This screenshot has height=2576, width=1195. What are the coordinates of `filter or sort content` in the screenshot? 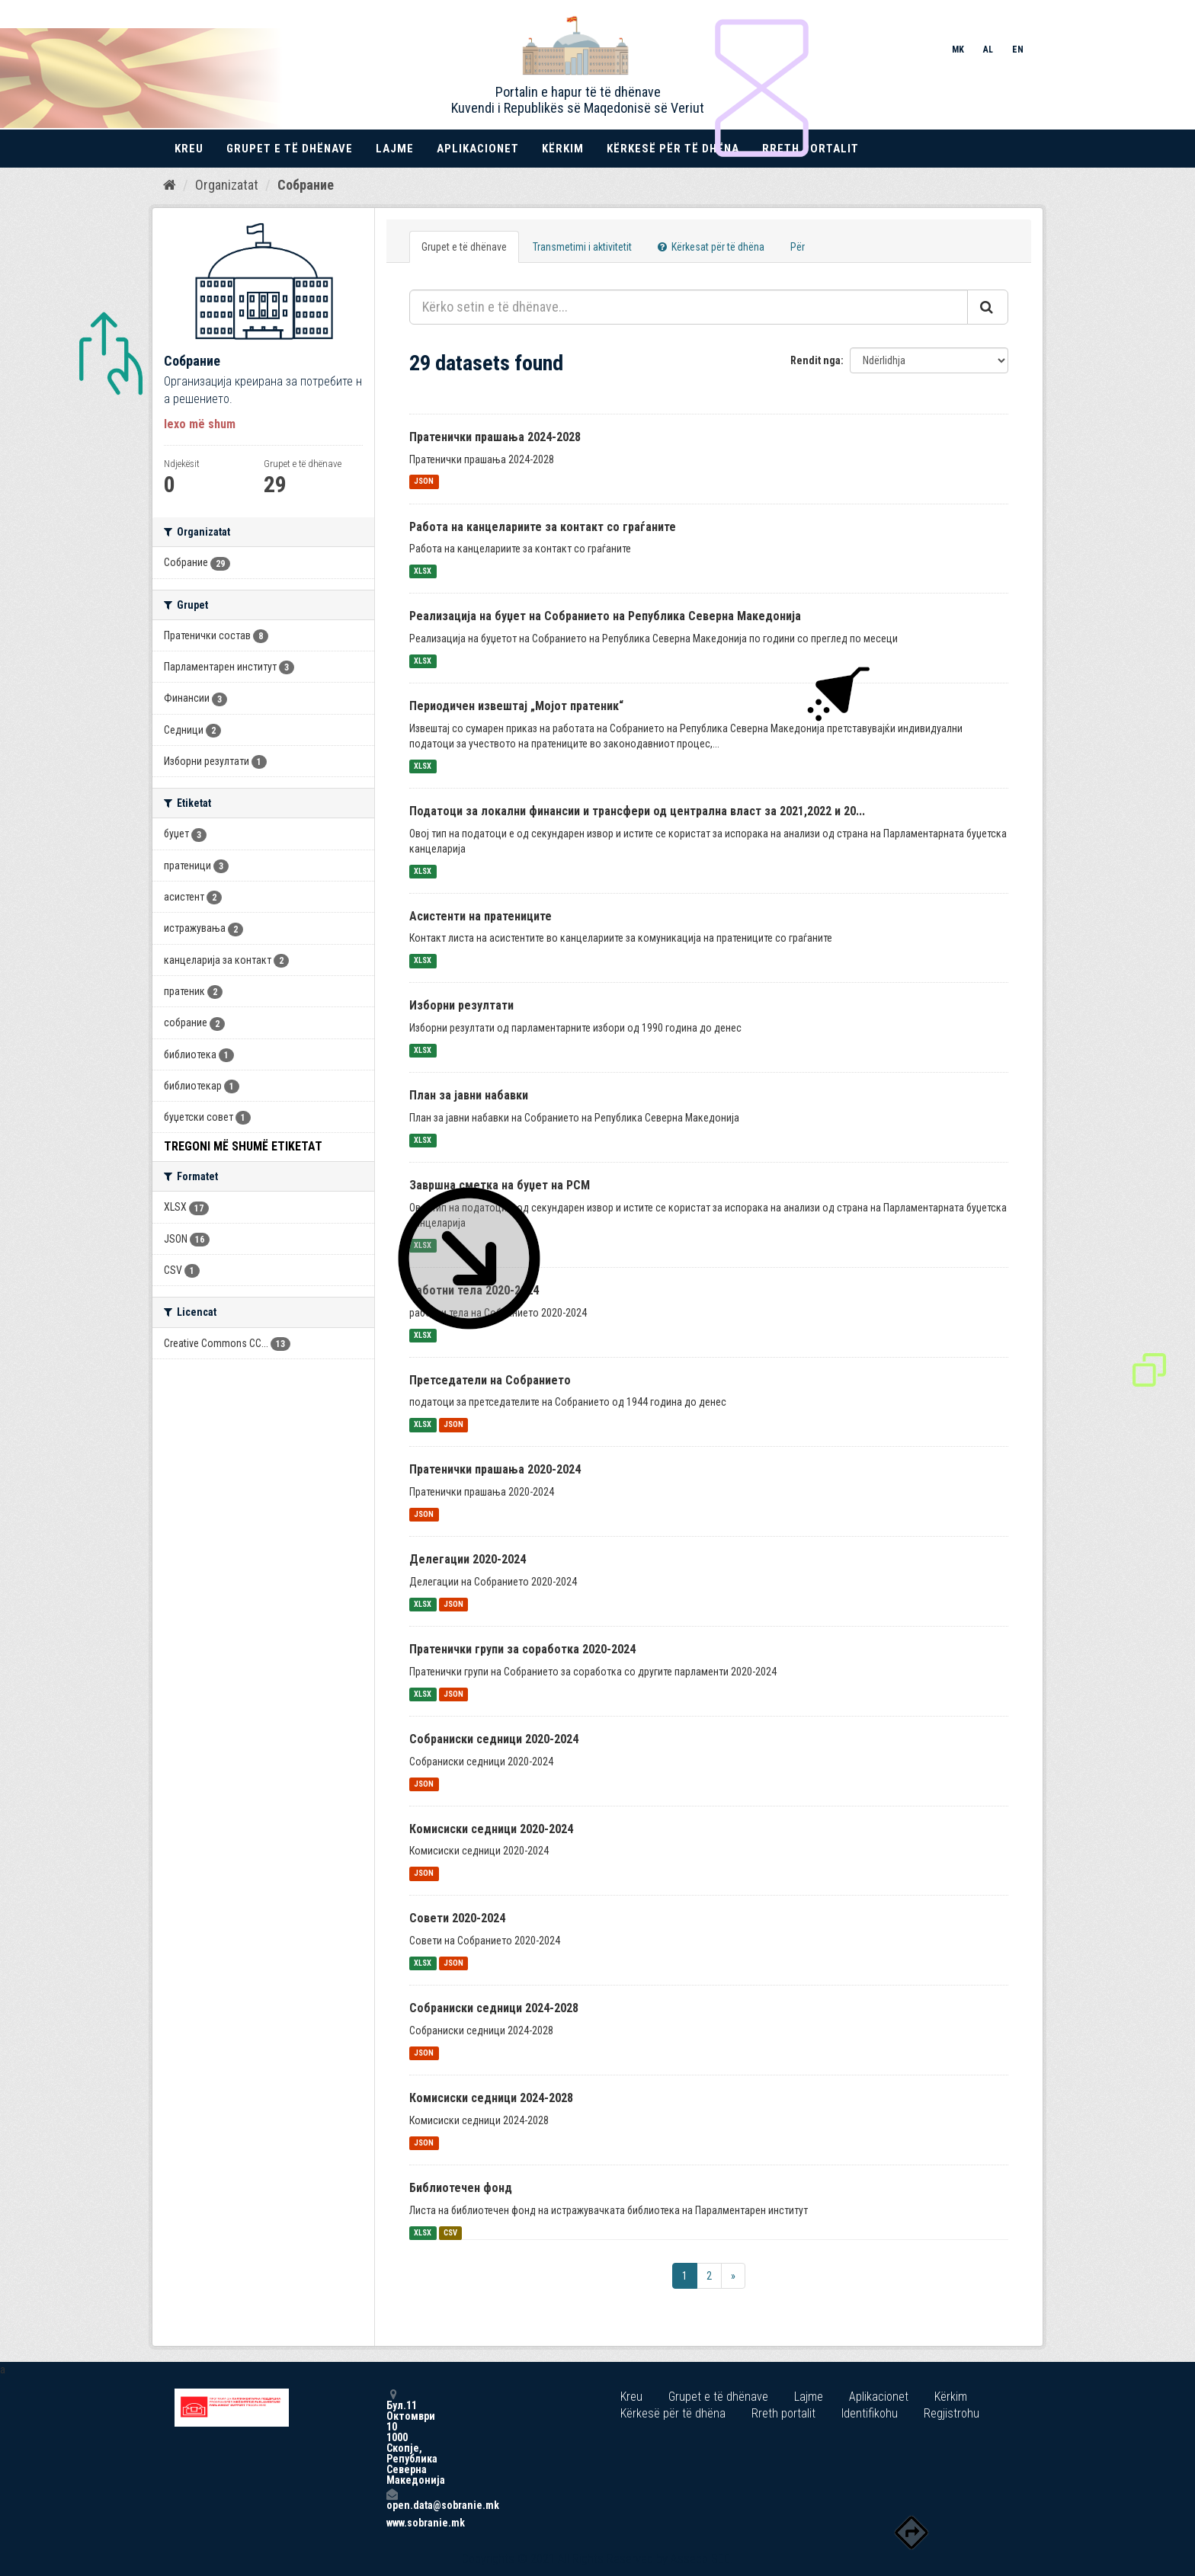 It's located at (838, 691).